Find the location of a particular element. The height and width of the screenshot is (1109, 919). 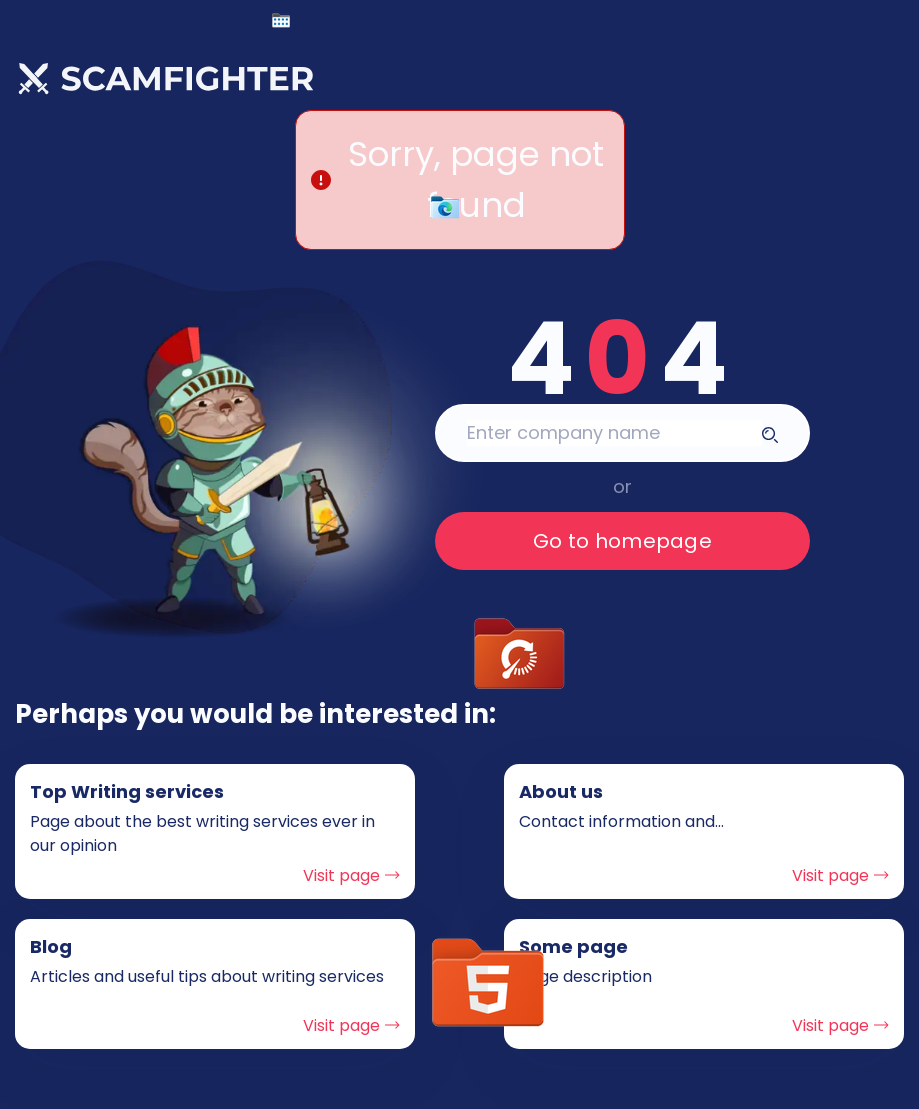

open folder containing microsoft edge files is located at coordinates (445, 208).